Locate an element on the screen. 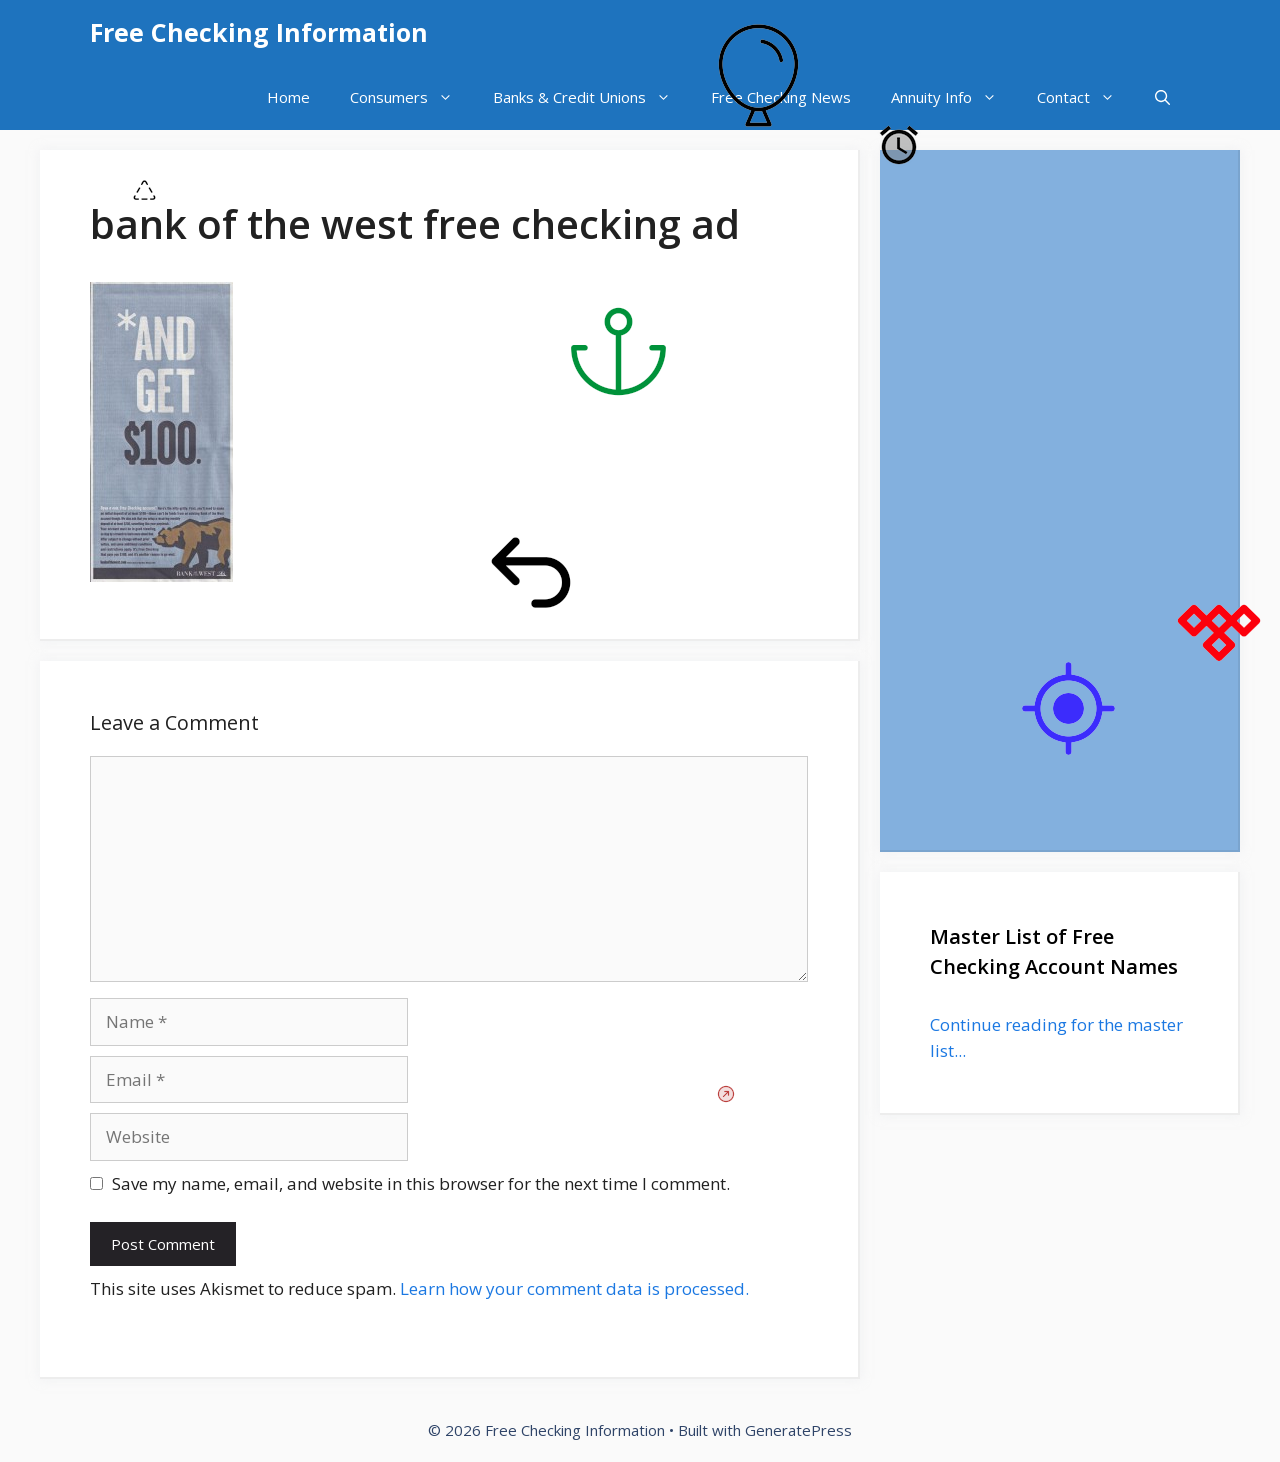  undo the last action is located at coordinates (531, 574).